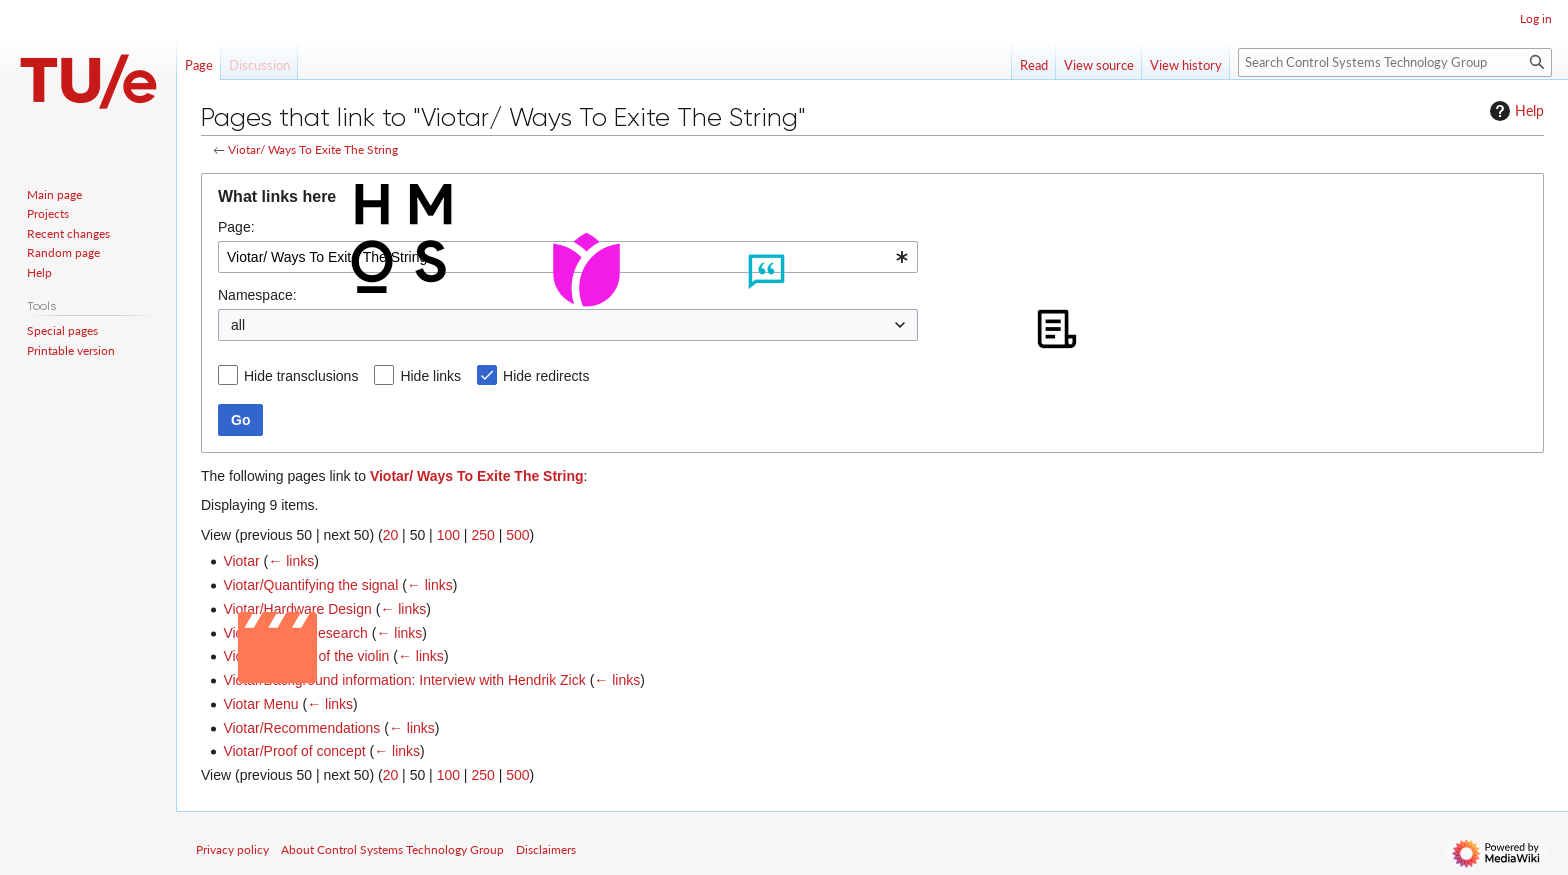  I want to click on view document list or file directory, so click(1057, 329).